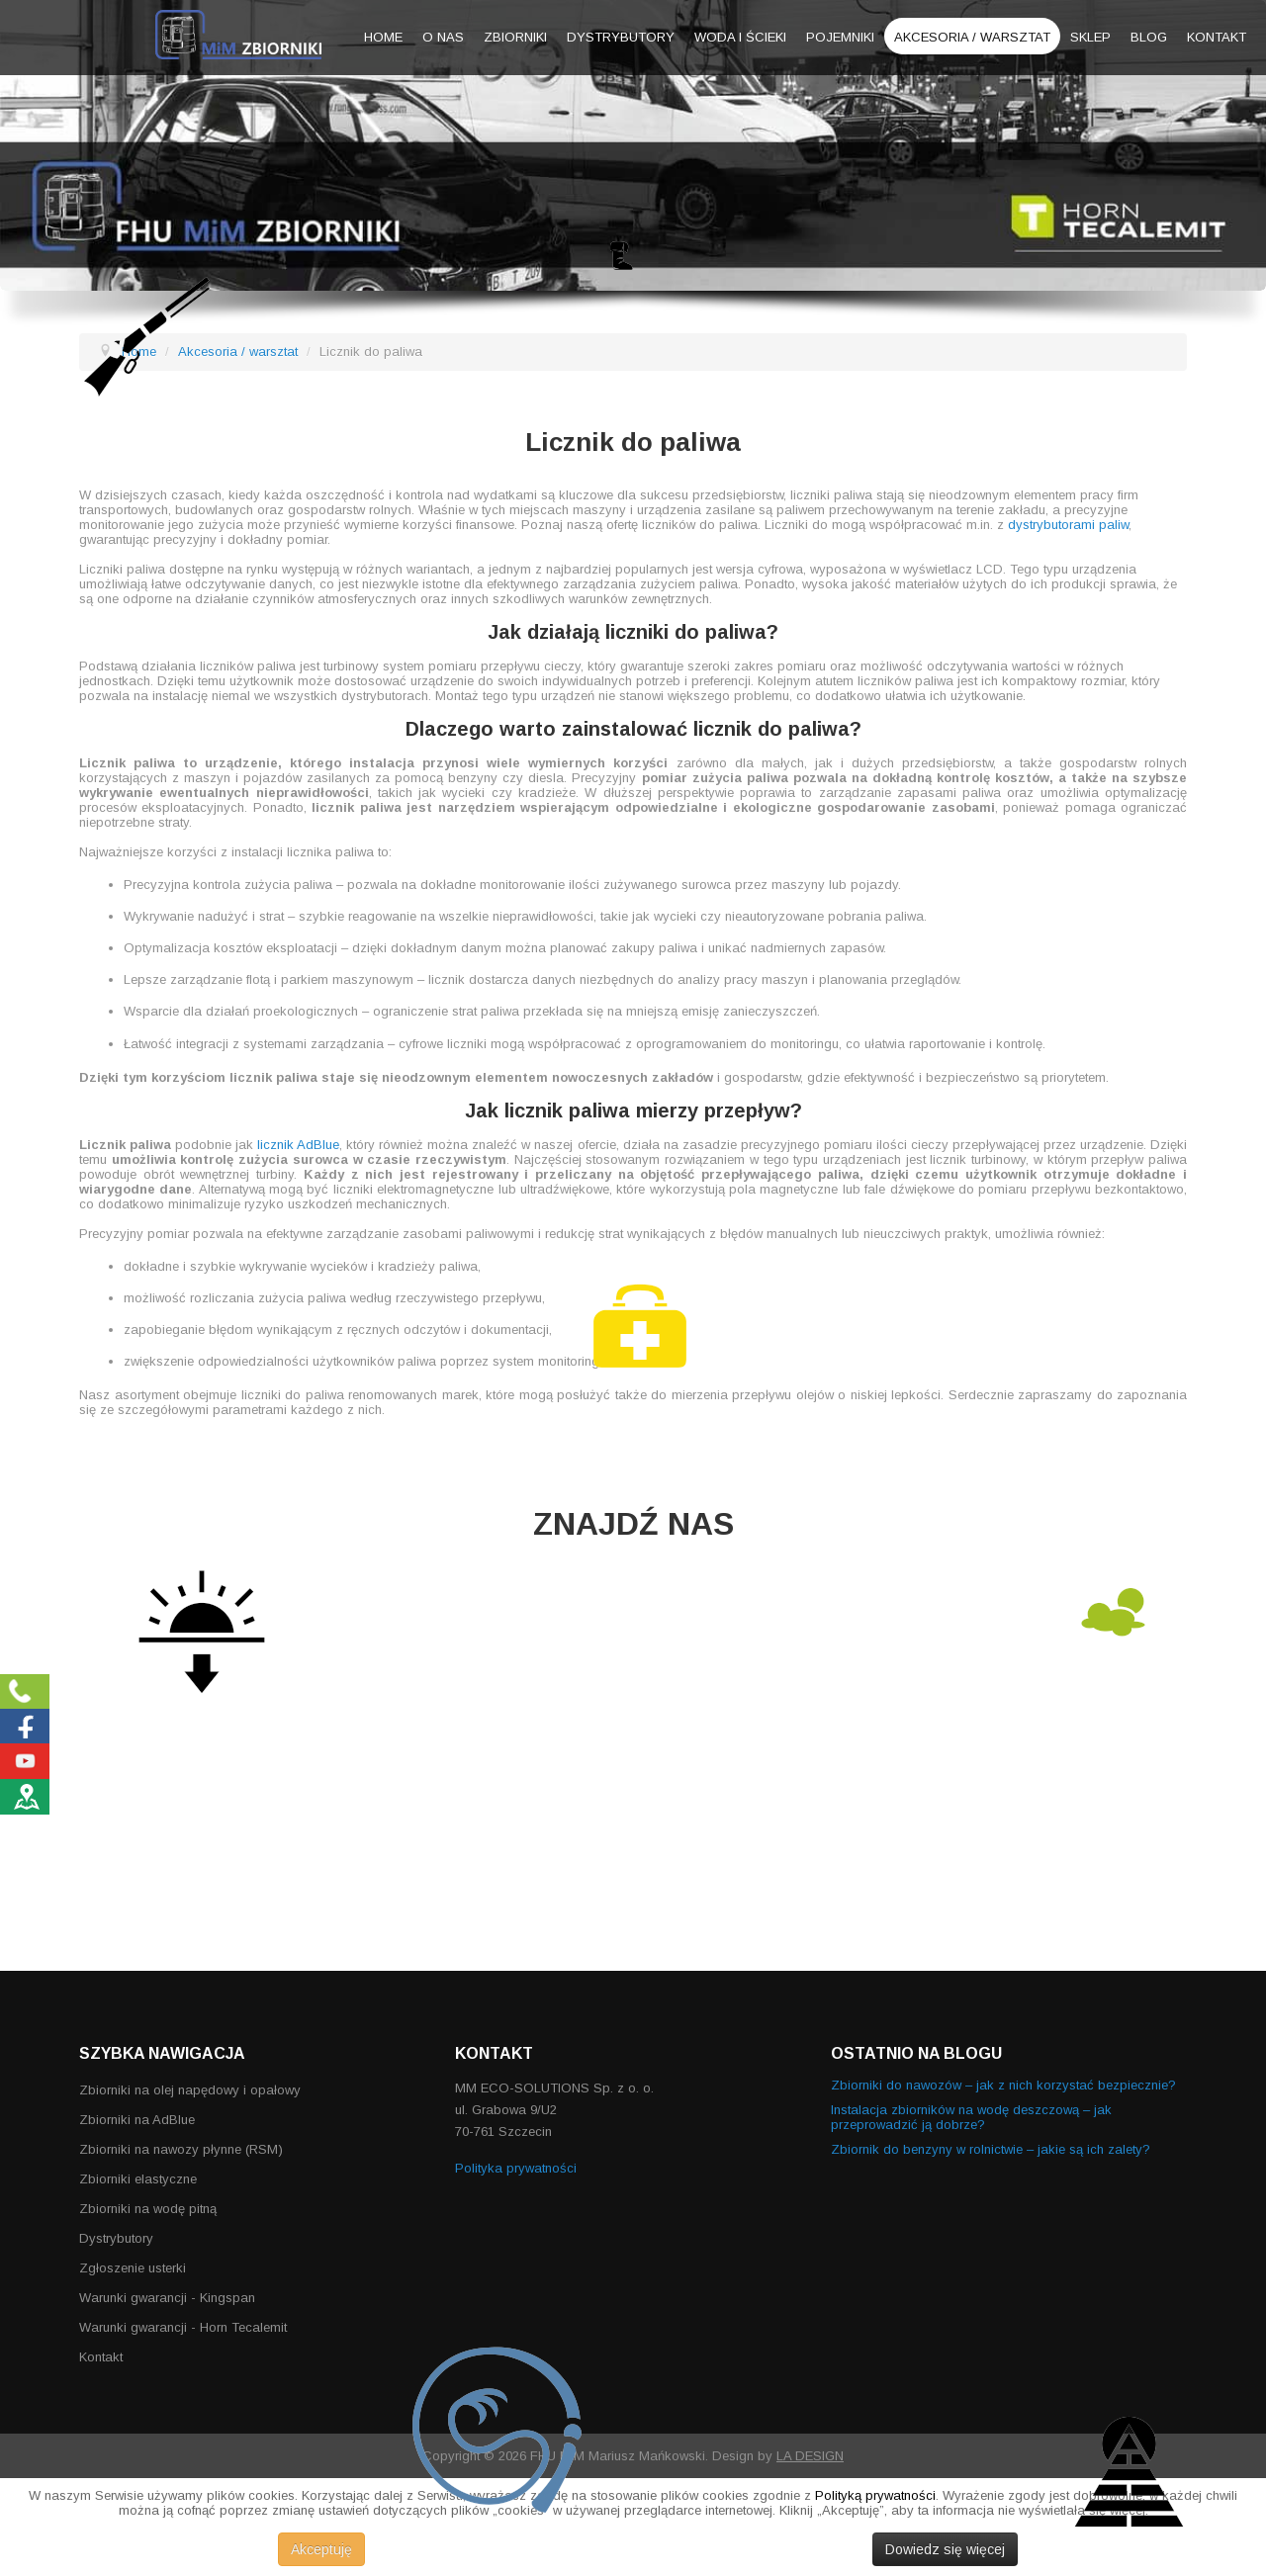 The height and width of the screenshot is (2576, 1266). What do you see at coordinates (202, 1633) in the screenshot?
I see `indicates sunset or evening time period` at bounding box center [202, 1633].